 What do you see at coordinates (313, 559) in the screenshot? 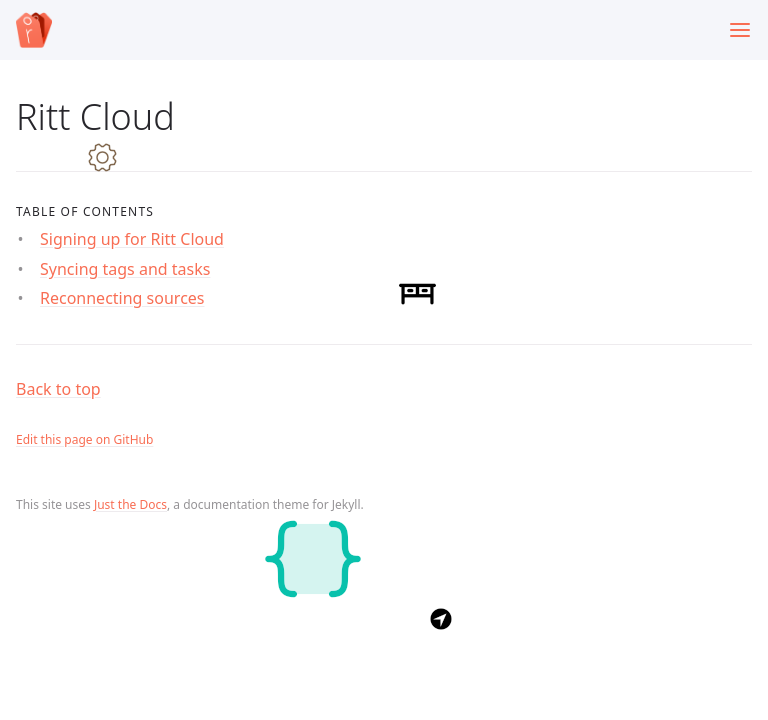
I see `access code or developer settings` at bounding box center [313, 559].